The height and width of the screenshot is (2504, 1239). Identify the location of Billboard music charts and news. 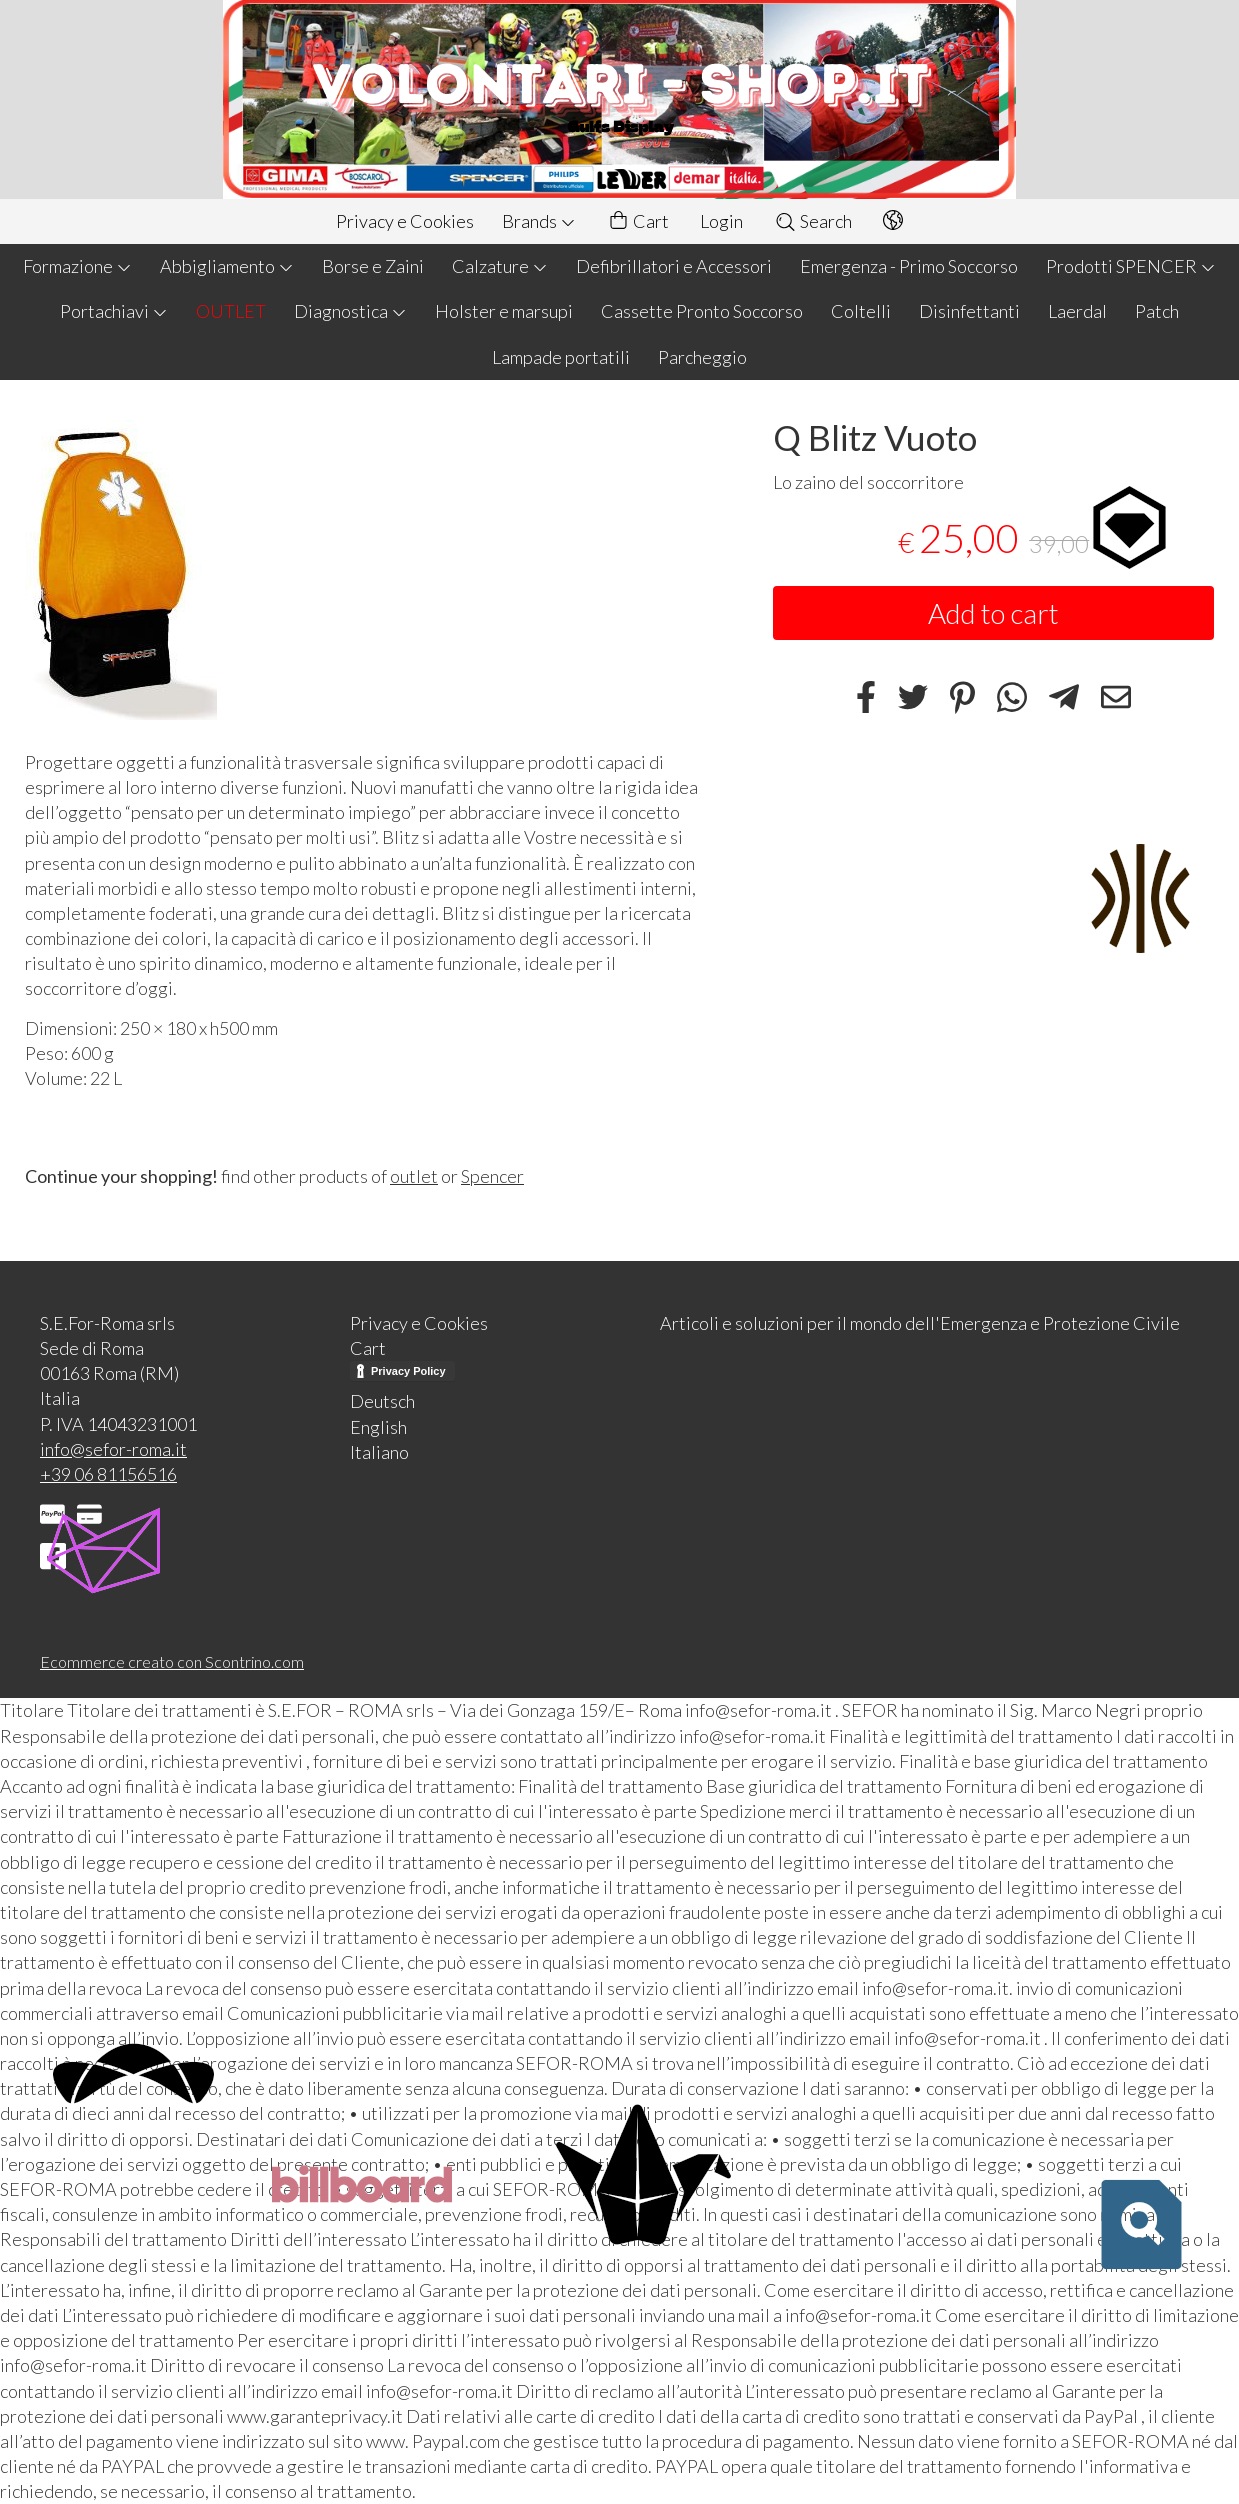
(362, 2184).